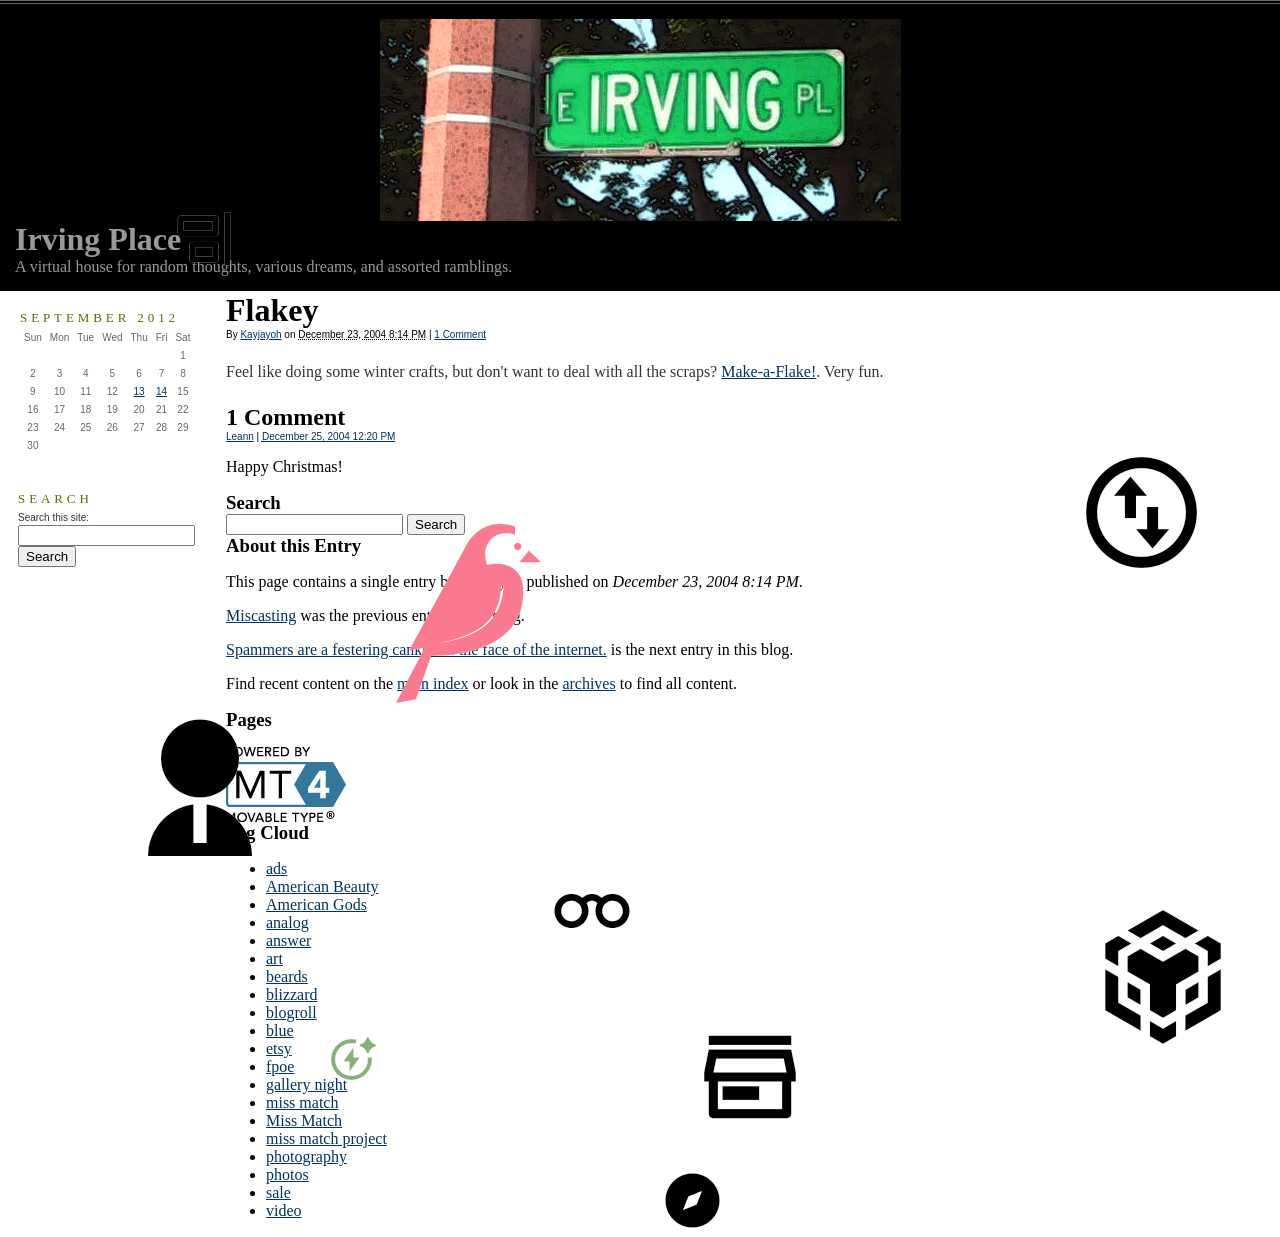 The width and height of the screenshot is (1280, 1237). I want to click on browse or open the store, so click(750, 1077).